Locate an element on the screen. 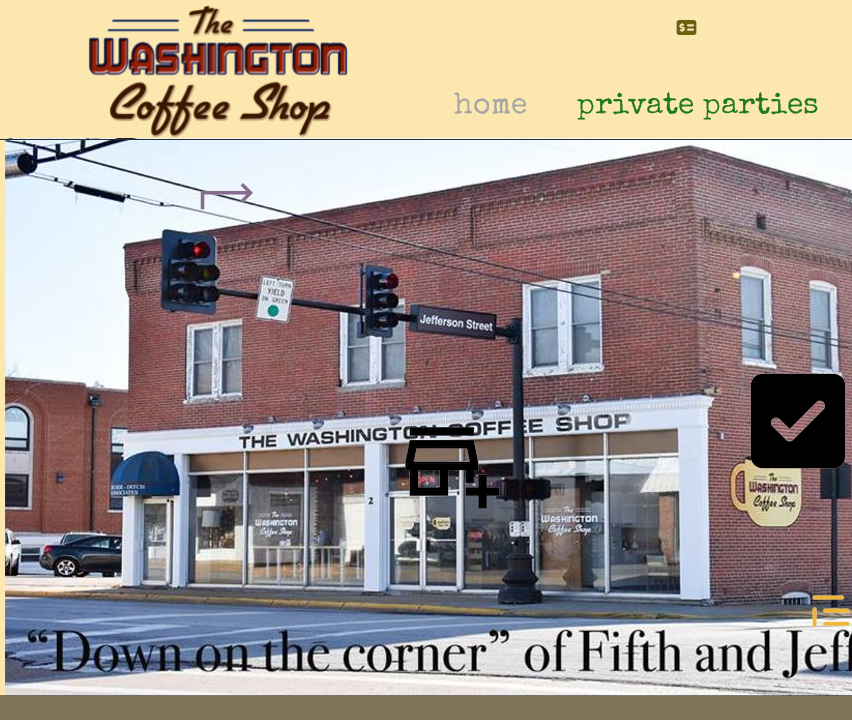  insert a block quote is located at coordinates (831, 610).